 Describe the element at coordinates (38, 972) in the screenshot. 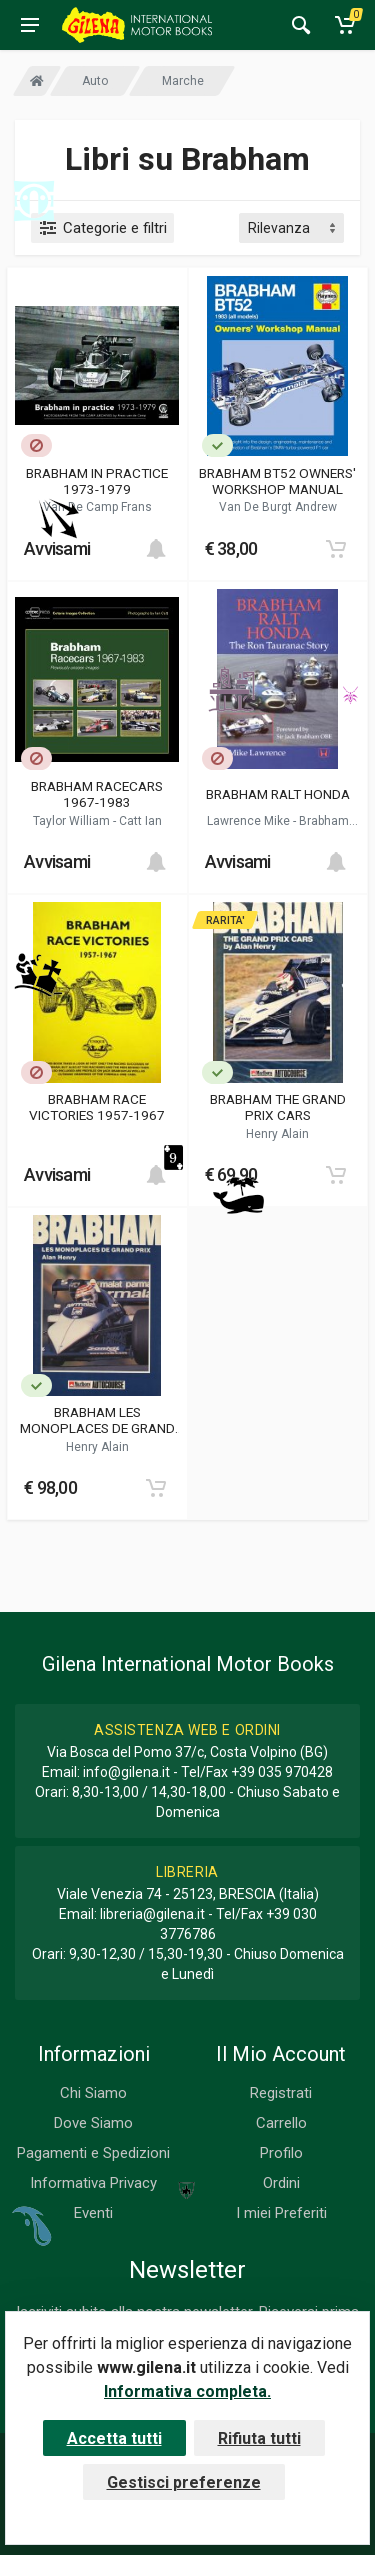

I see `select fomorian enemy type or creature class` at that location.